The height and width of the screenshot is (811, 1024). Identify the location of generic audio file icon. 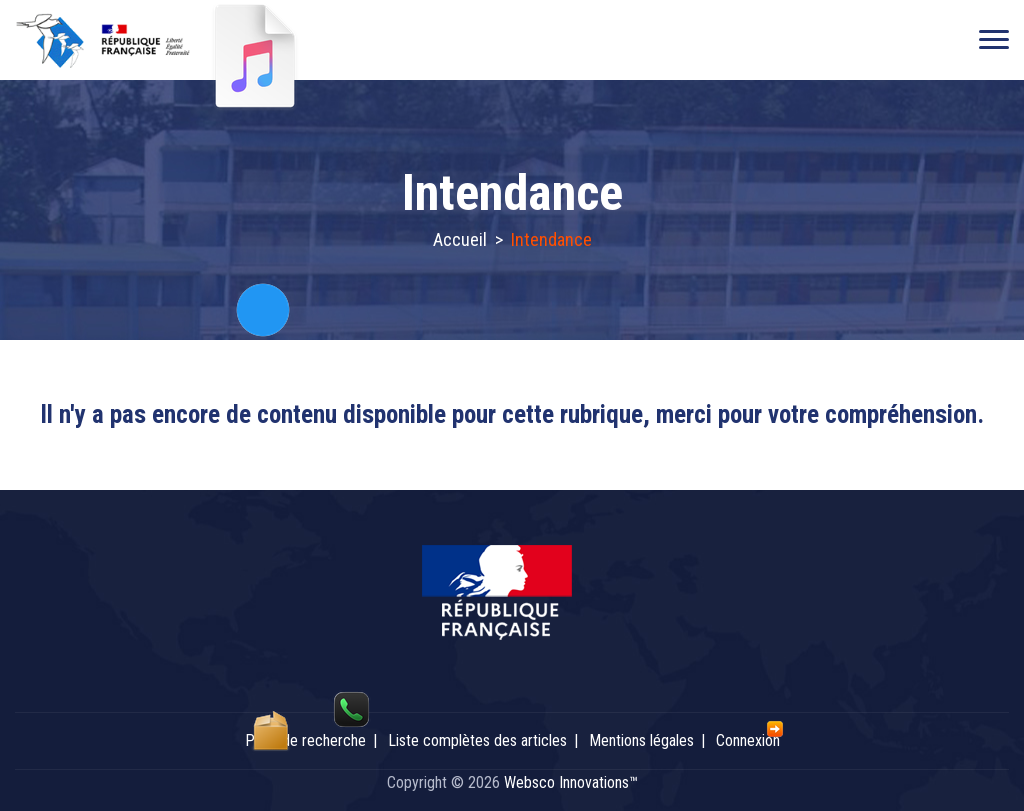
(255, 58).